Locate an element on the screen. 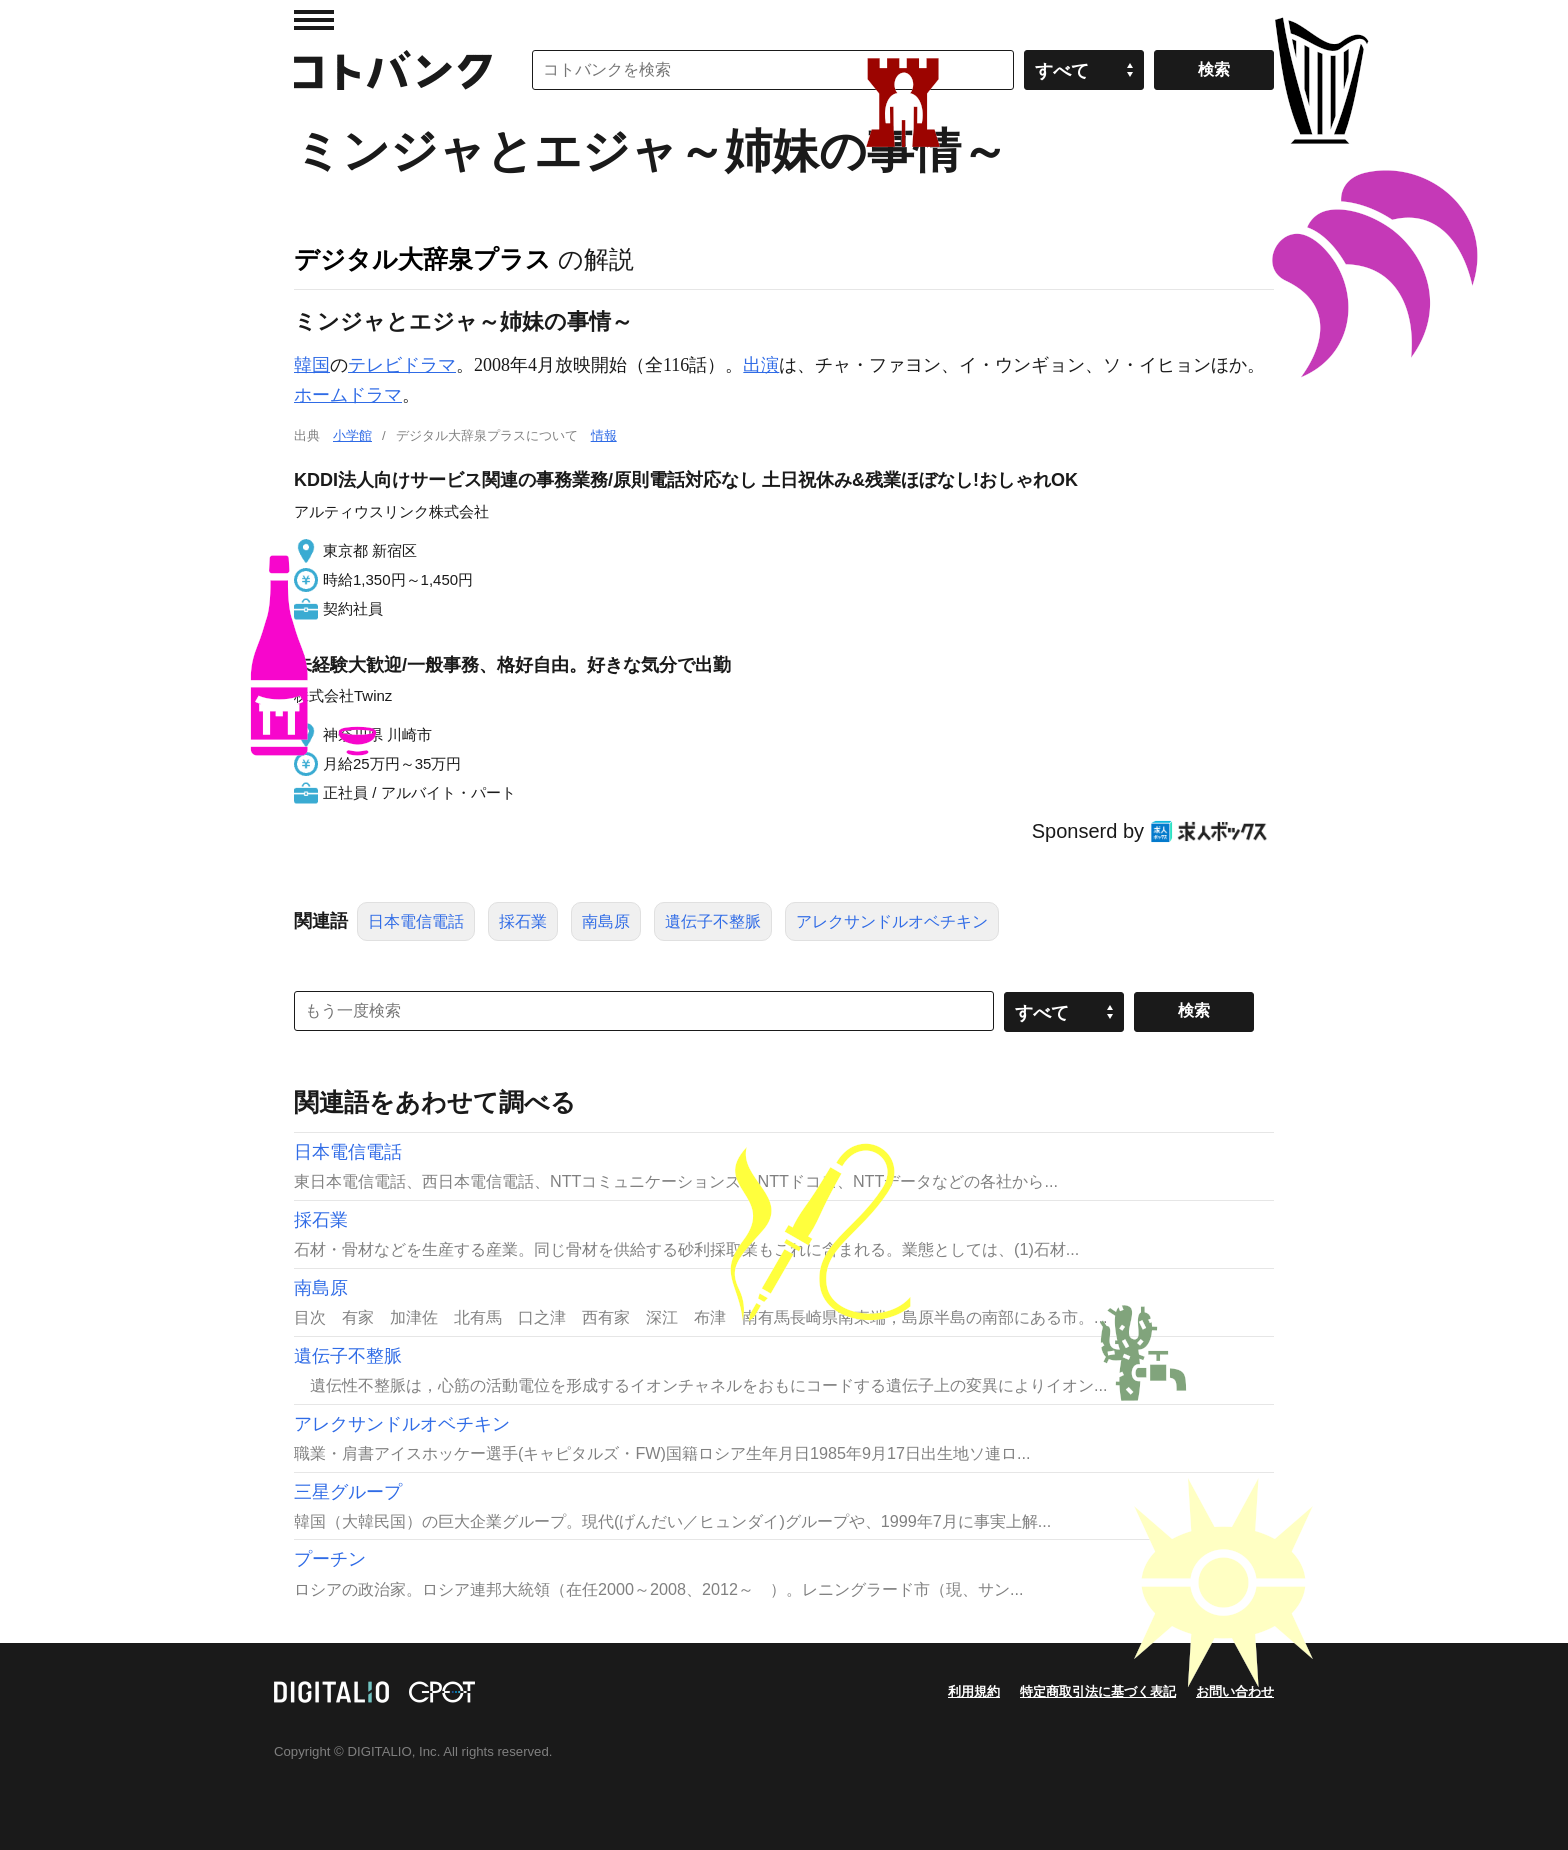 The width and height of the screenshot is (1568, 1850). indicates a claw or slash attack ability is located at coordinates (1376, 272).